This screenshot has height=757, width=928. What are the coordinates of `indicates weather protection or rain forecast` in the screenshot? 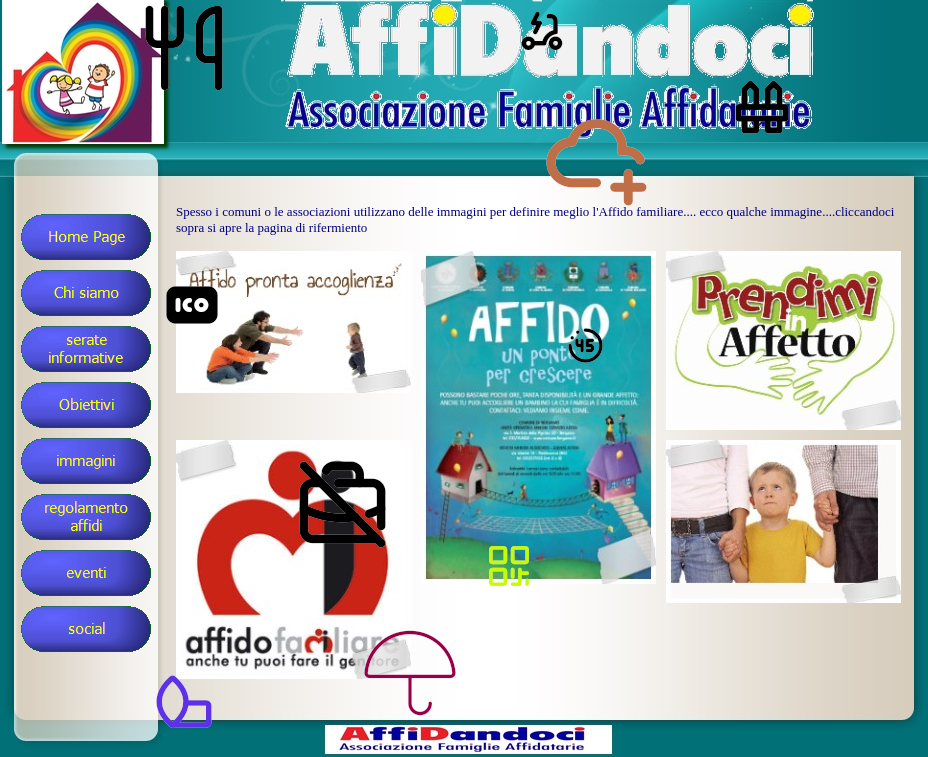 It's located at (410, 673).